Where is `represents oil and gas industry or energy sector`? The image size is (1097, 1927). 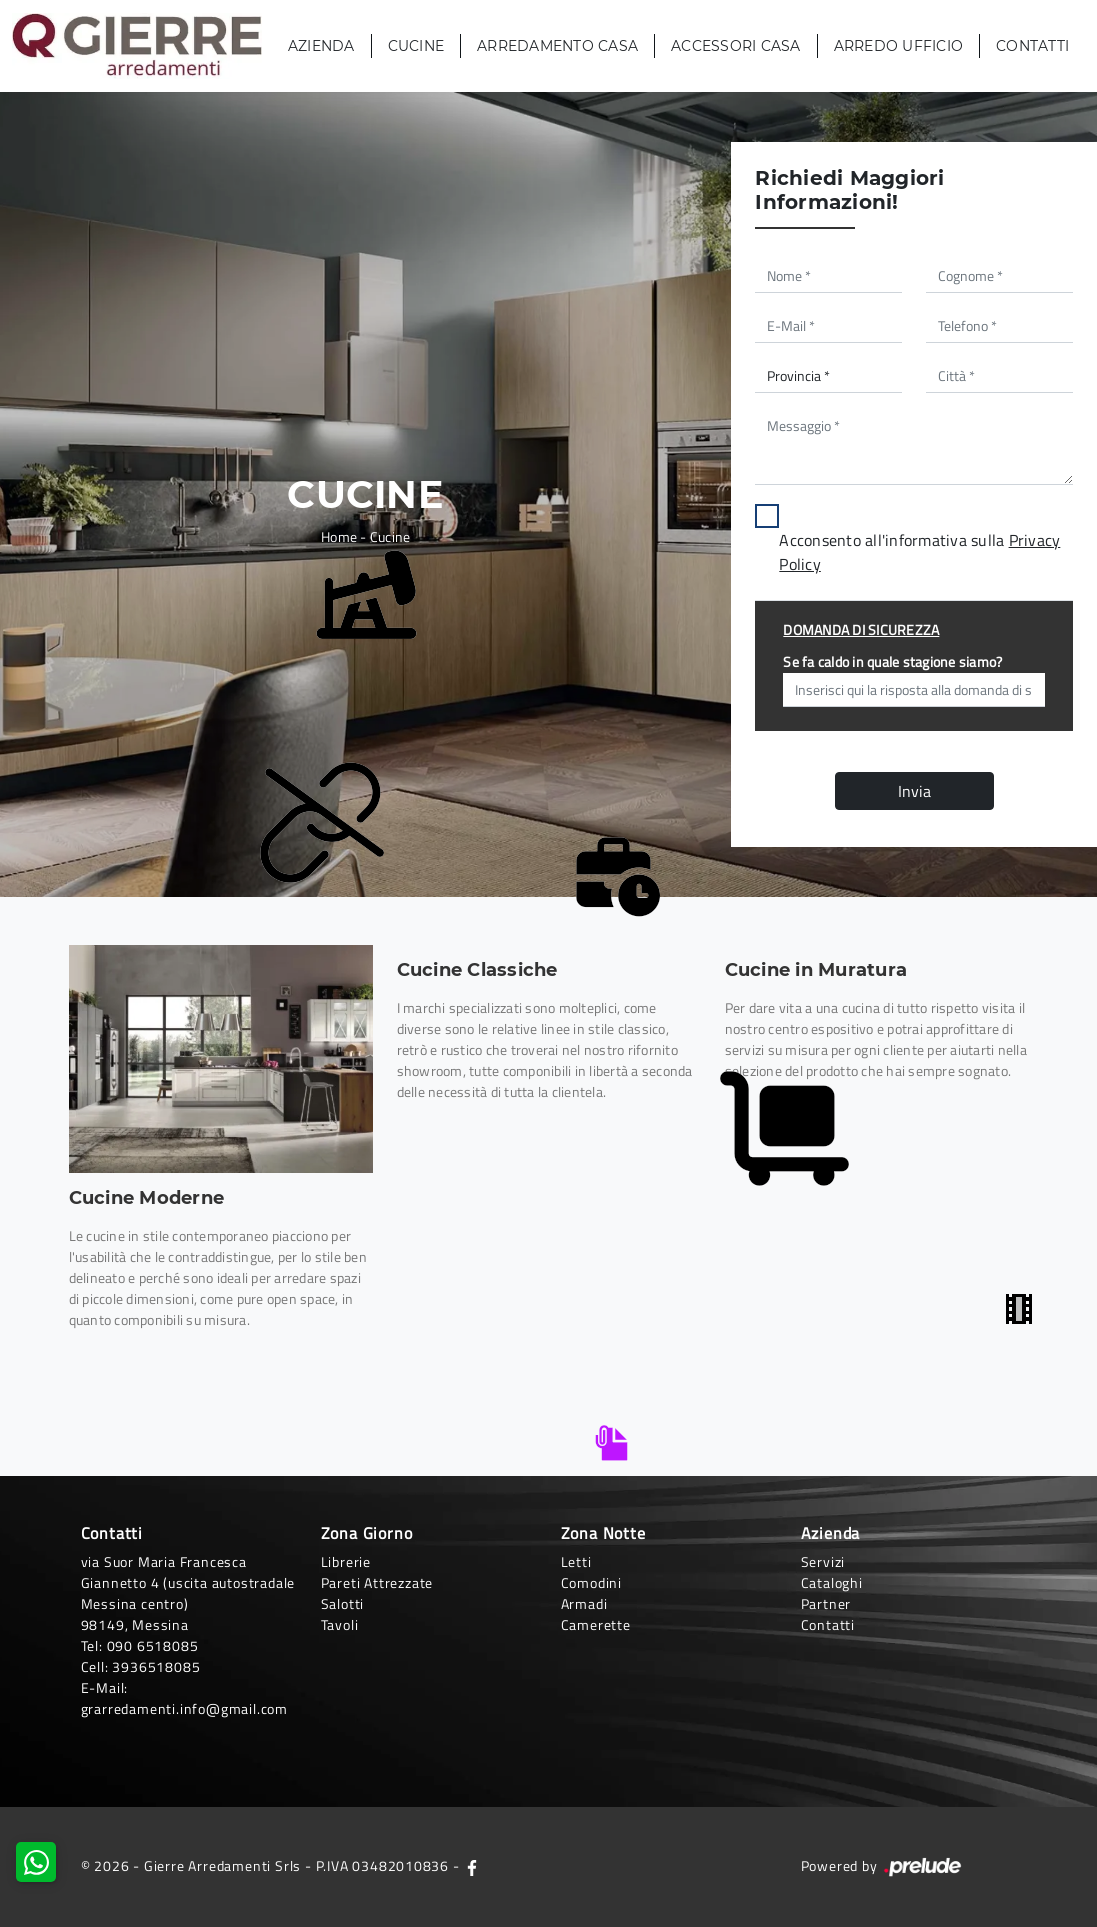
represents oil and gas industry or energy sector is located at coordinates (366, 594).